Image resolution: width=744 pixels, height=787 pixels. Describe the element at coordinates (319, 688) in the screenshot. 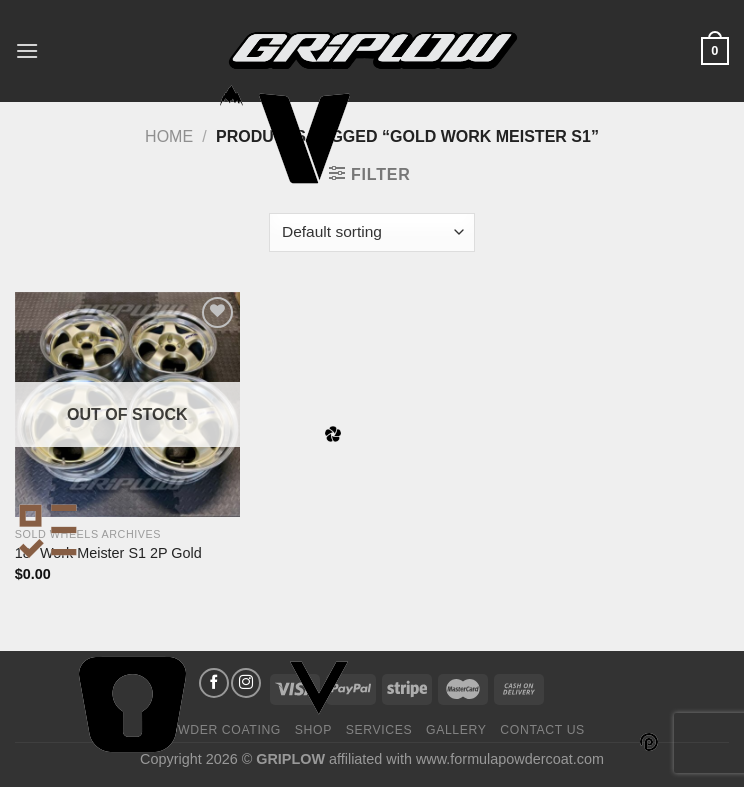

I see `vitess database clustering platform logo` at that location.